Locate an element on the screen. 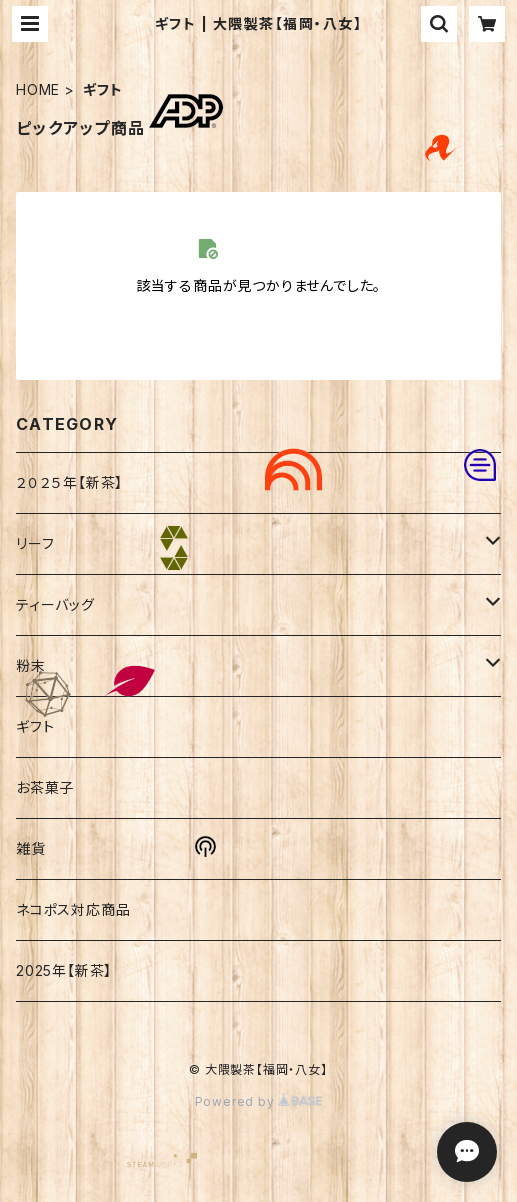 This screenshot has width=517, height=1202. indicates network signal or broadcast strength is located at coordinates (205, 846).